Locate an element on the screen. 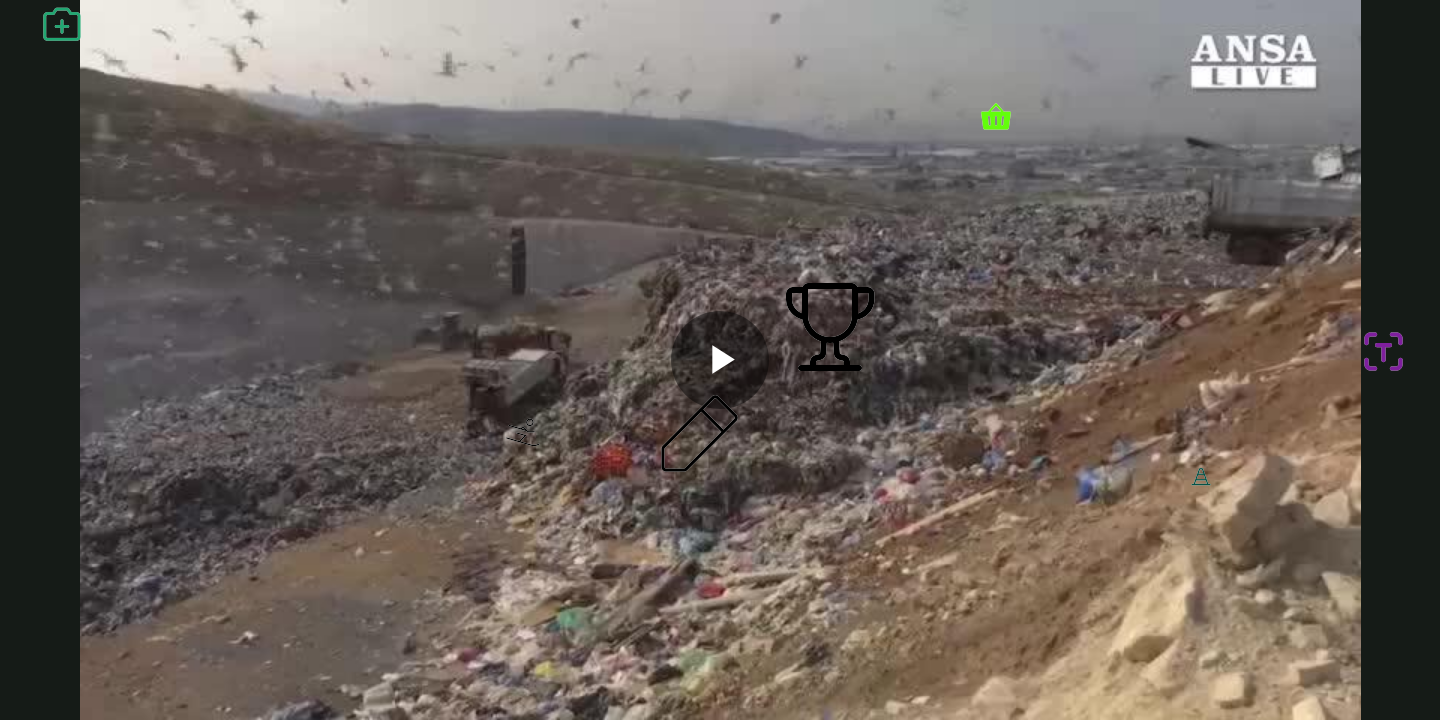  scan image to extract text is located at coordinates (1383, 351).